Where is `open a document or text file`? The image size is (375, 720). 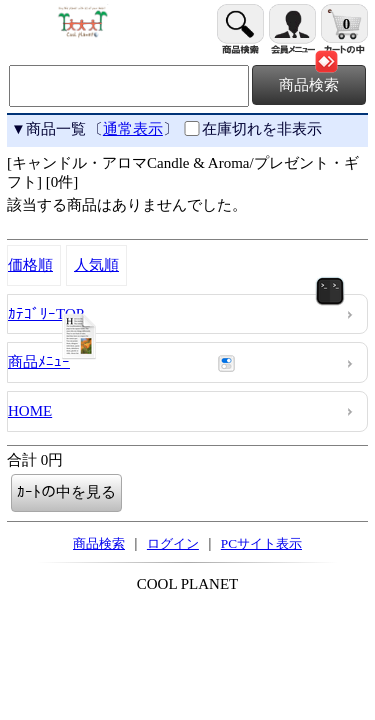 open a document or text file is located at coordinates (79, 336).